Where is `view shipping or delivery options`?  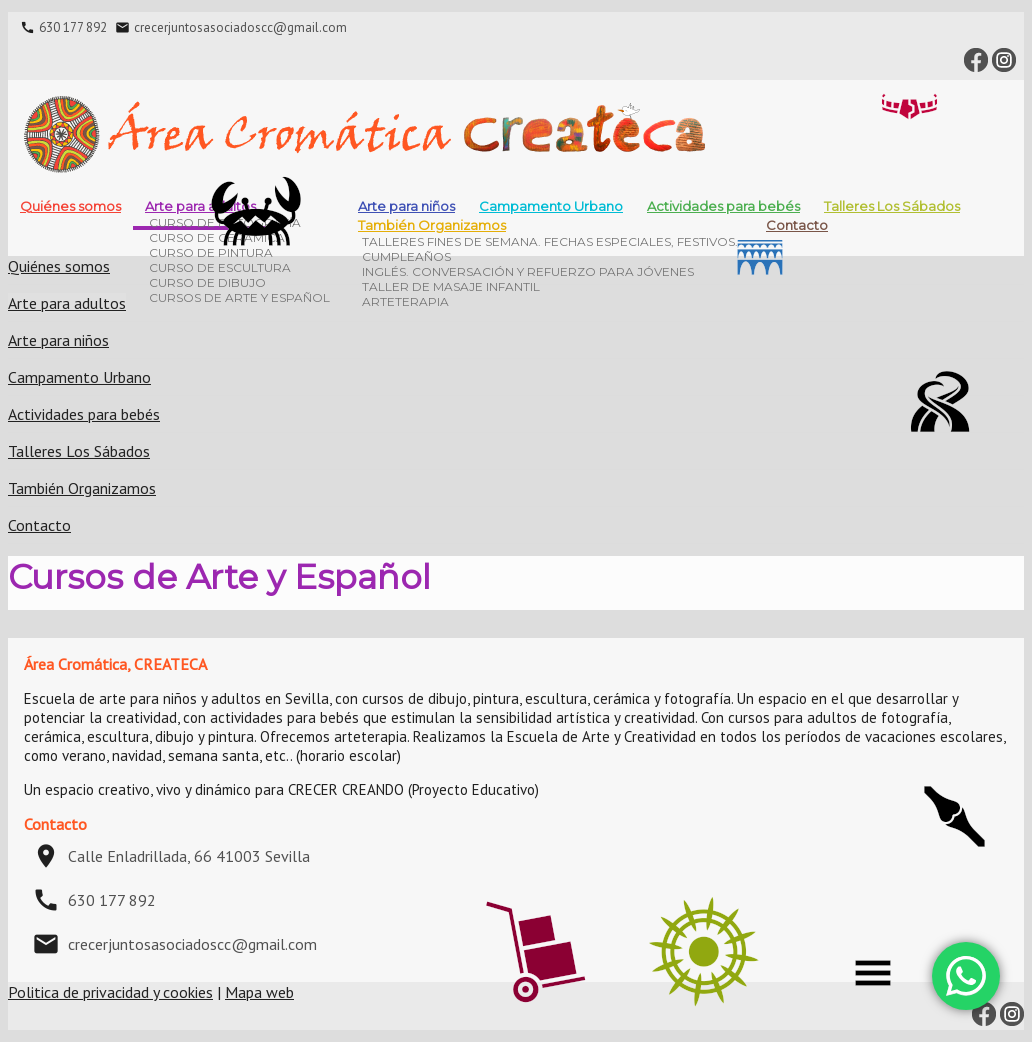 view shipping or delivery options is located at coordinates (538, 948).